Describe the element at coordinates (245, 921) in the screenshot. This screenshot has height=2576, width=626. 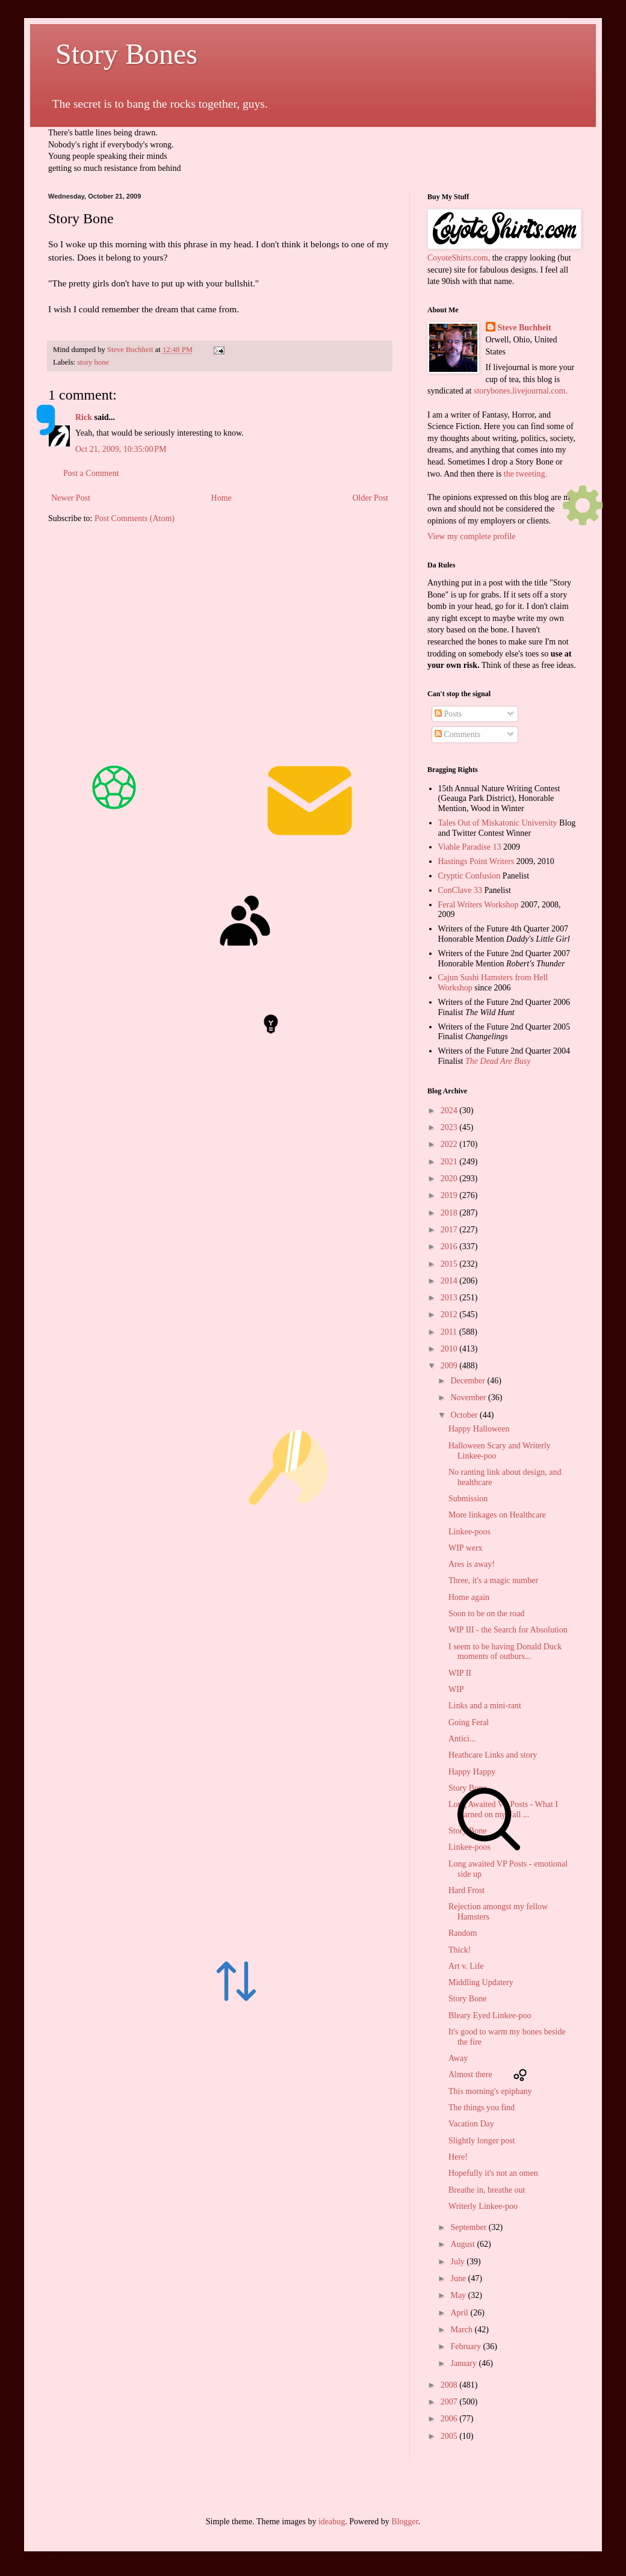
I see `view friends list` at that location.